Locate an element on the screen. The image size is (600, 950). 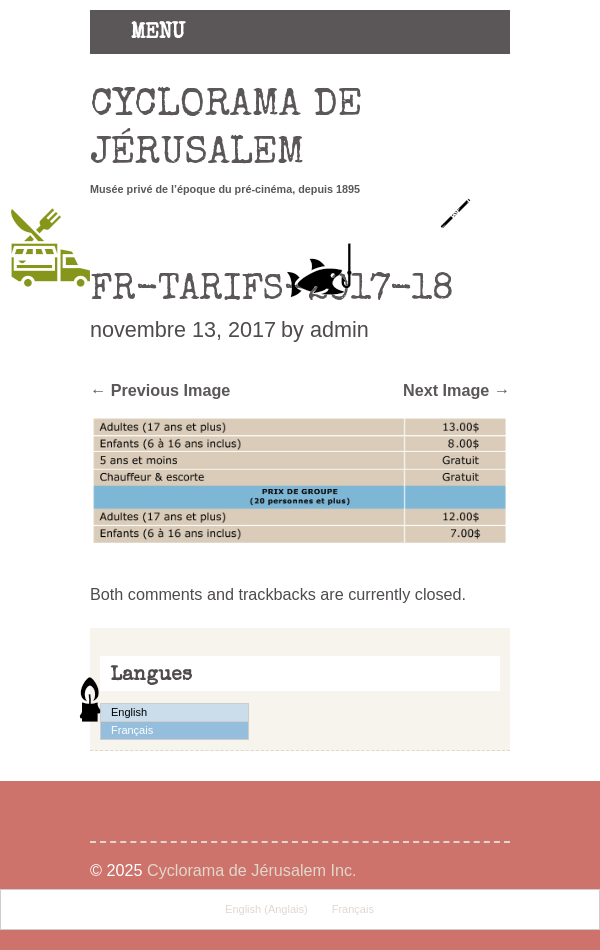
select bo staff as your weapon is located at coordinates (455, 213).